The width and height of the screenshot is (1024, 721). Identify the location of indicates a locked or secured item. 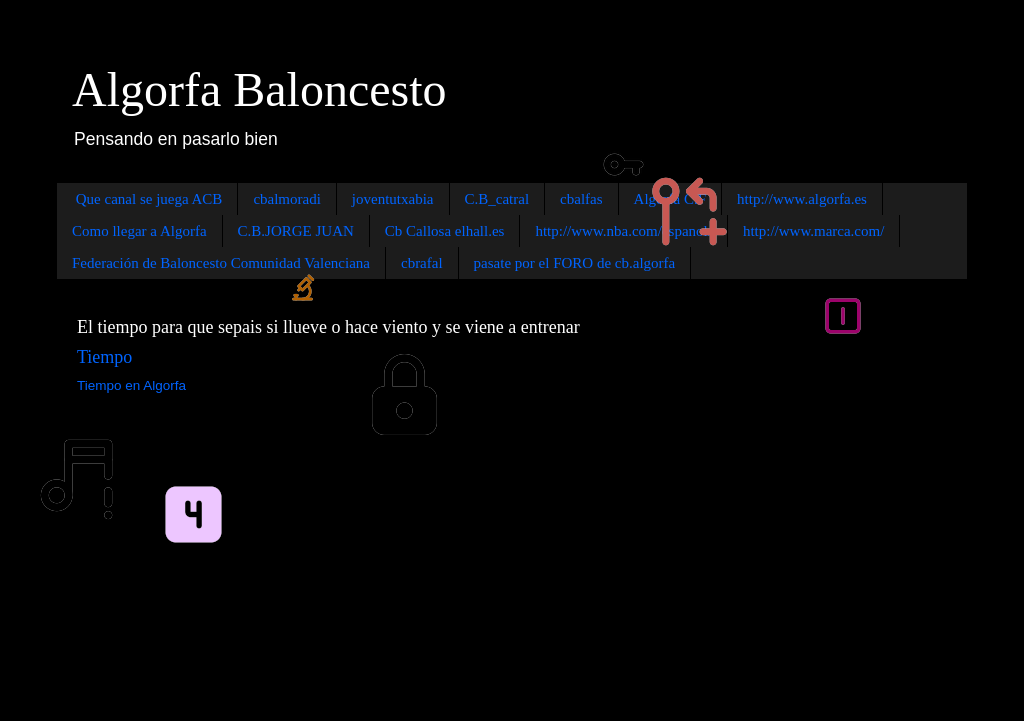
(404, 394).